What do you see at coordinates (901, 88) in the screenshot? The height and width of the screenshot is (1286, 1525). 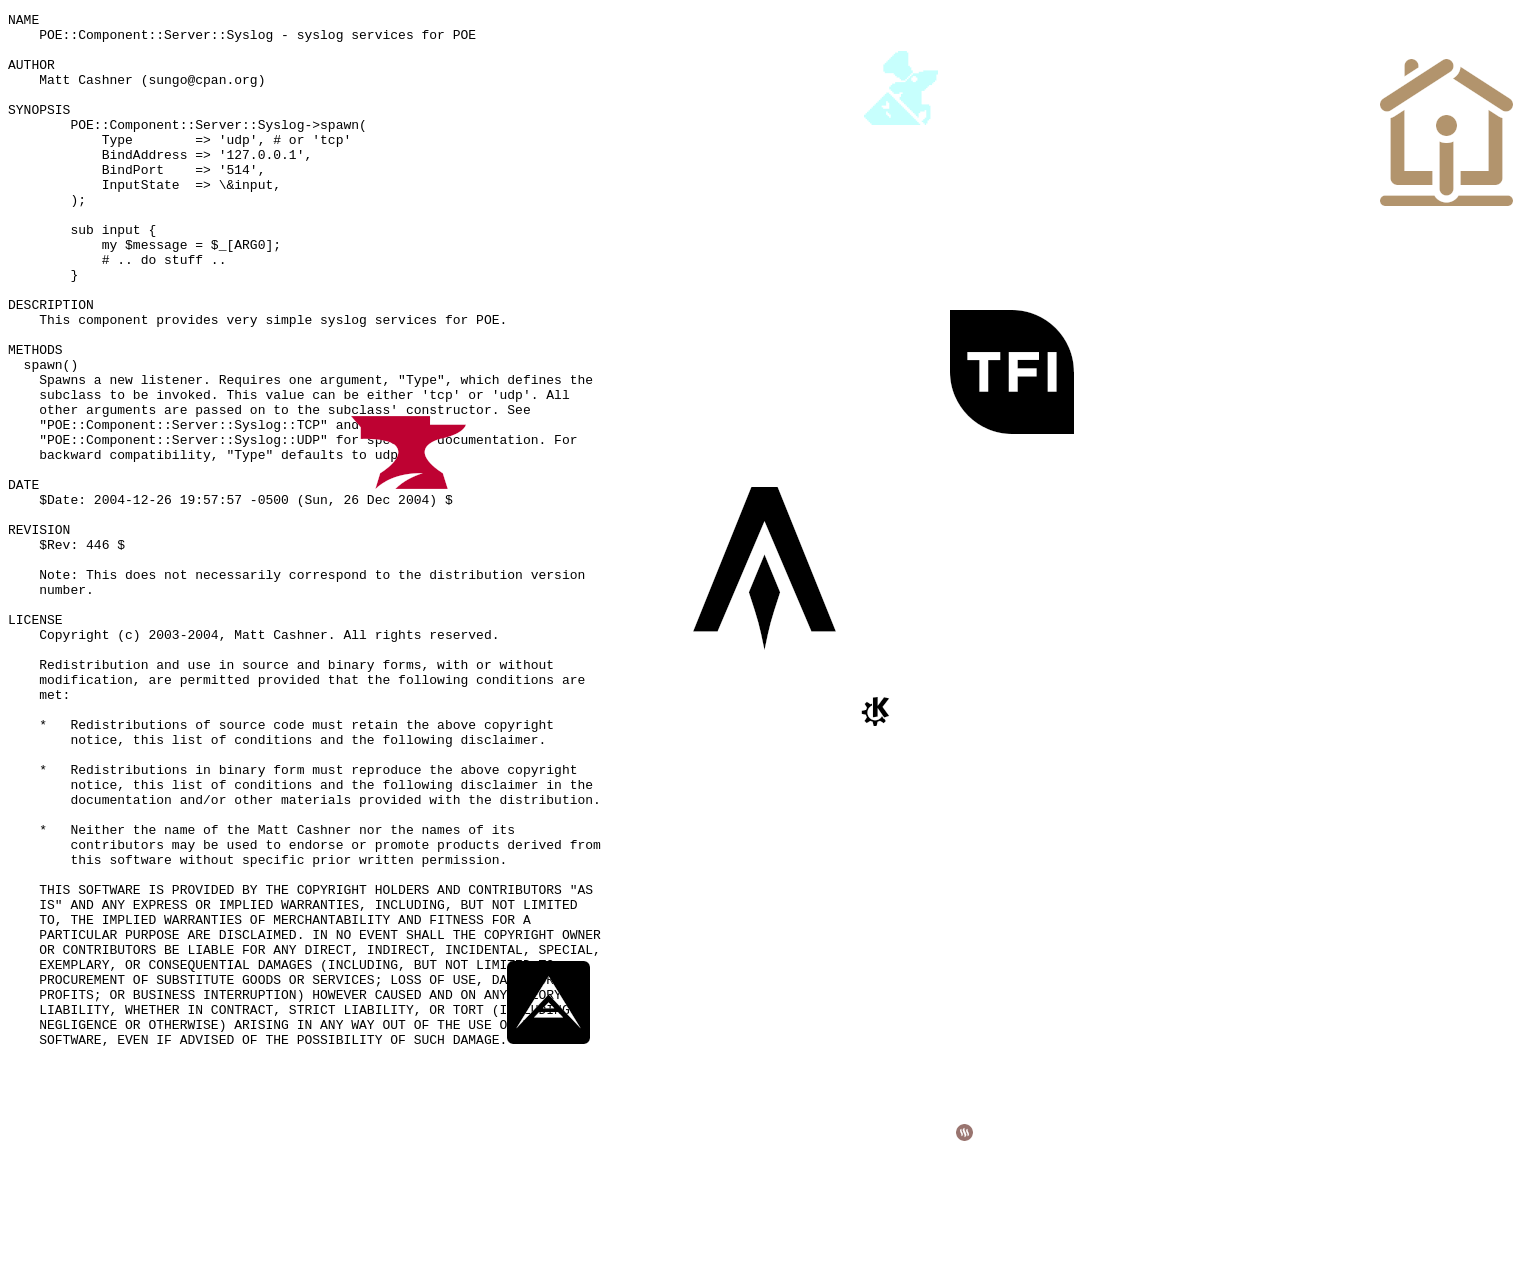 I see `ratatui terminal UI library logo` at bounding box center [901, 88].